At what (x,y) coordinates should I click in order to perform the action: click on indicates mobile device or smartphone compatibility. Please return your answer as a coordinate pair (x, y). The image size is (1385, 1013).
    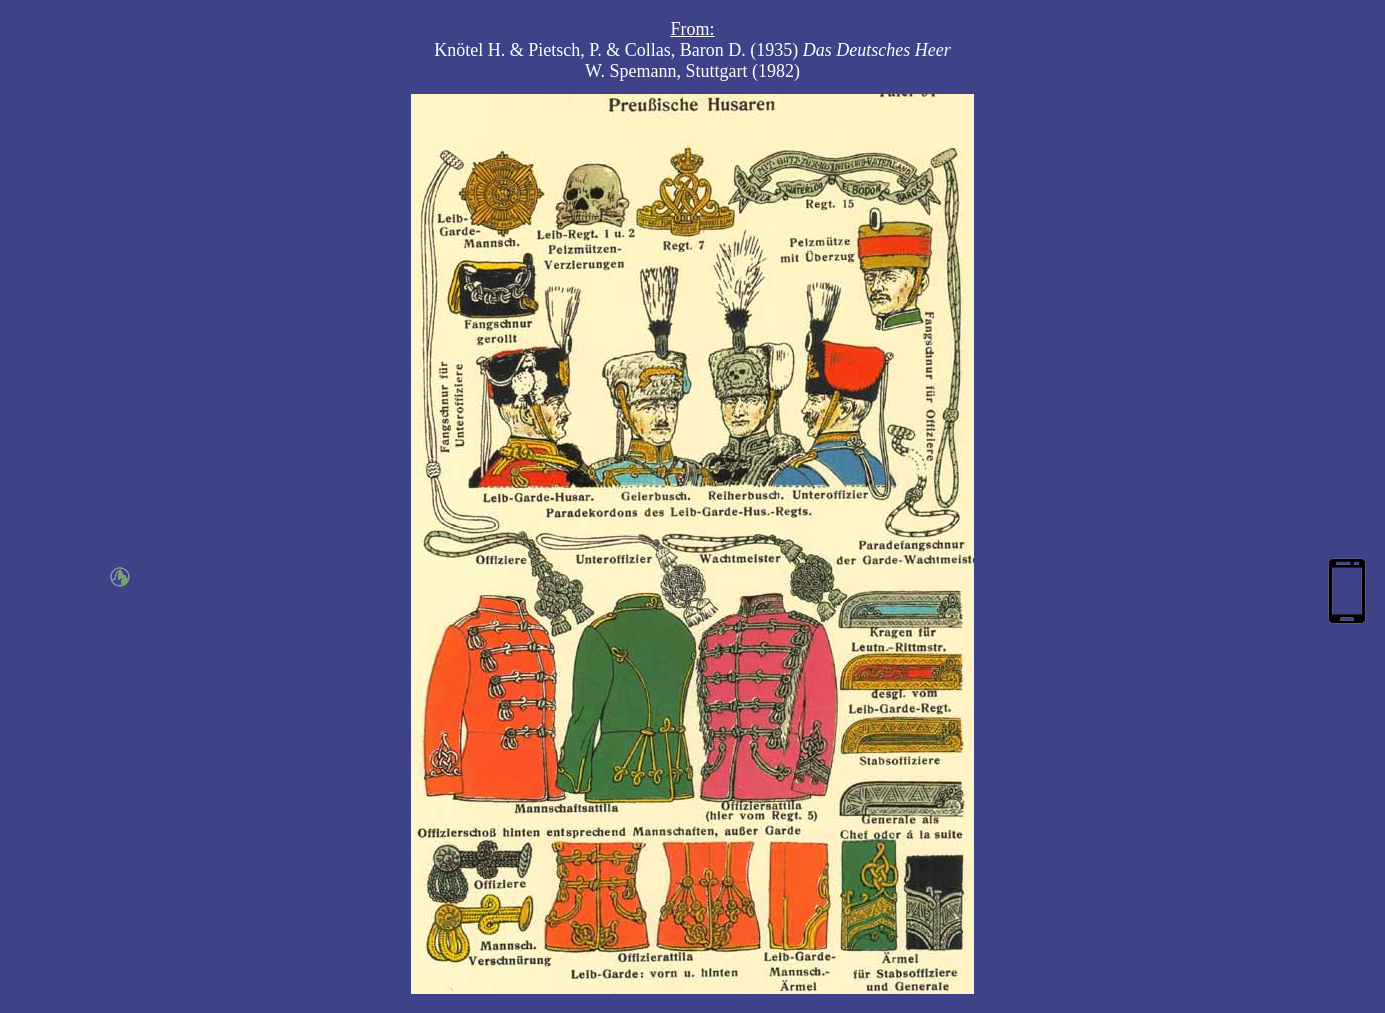
    Looking at the image, I should click on (1347, 591).